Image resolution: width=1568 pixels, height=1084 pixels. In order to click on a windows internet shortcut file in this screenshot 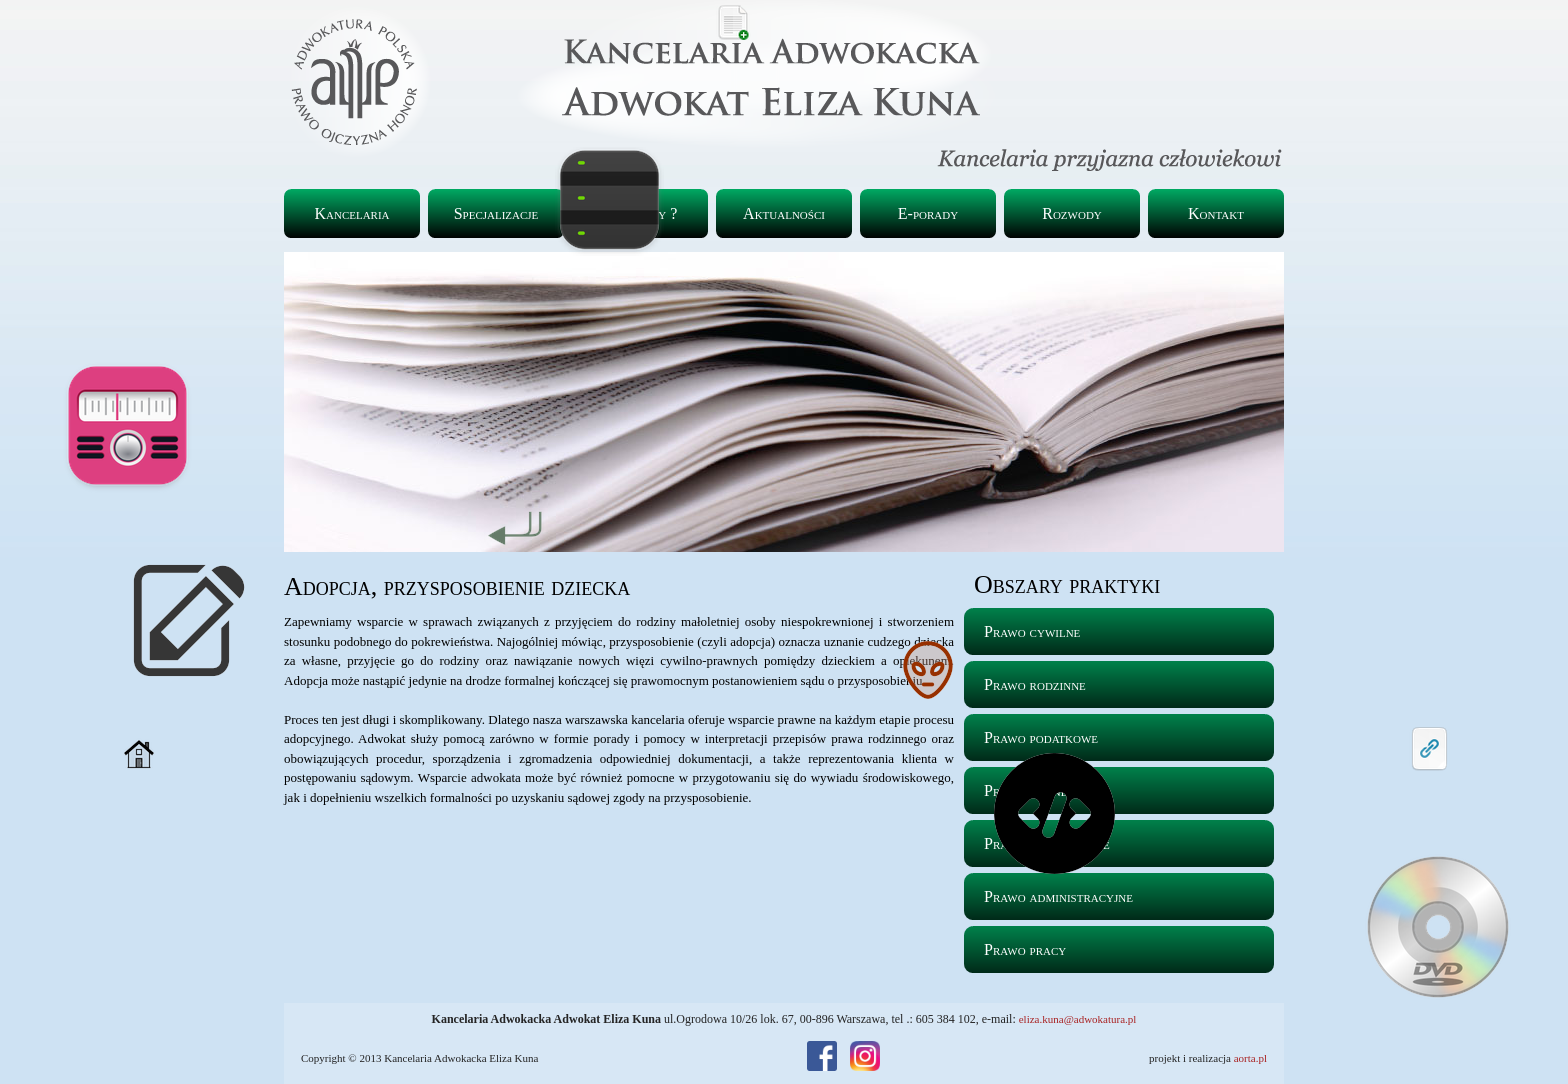, I will do `click(1429, 748)`.